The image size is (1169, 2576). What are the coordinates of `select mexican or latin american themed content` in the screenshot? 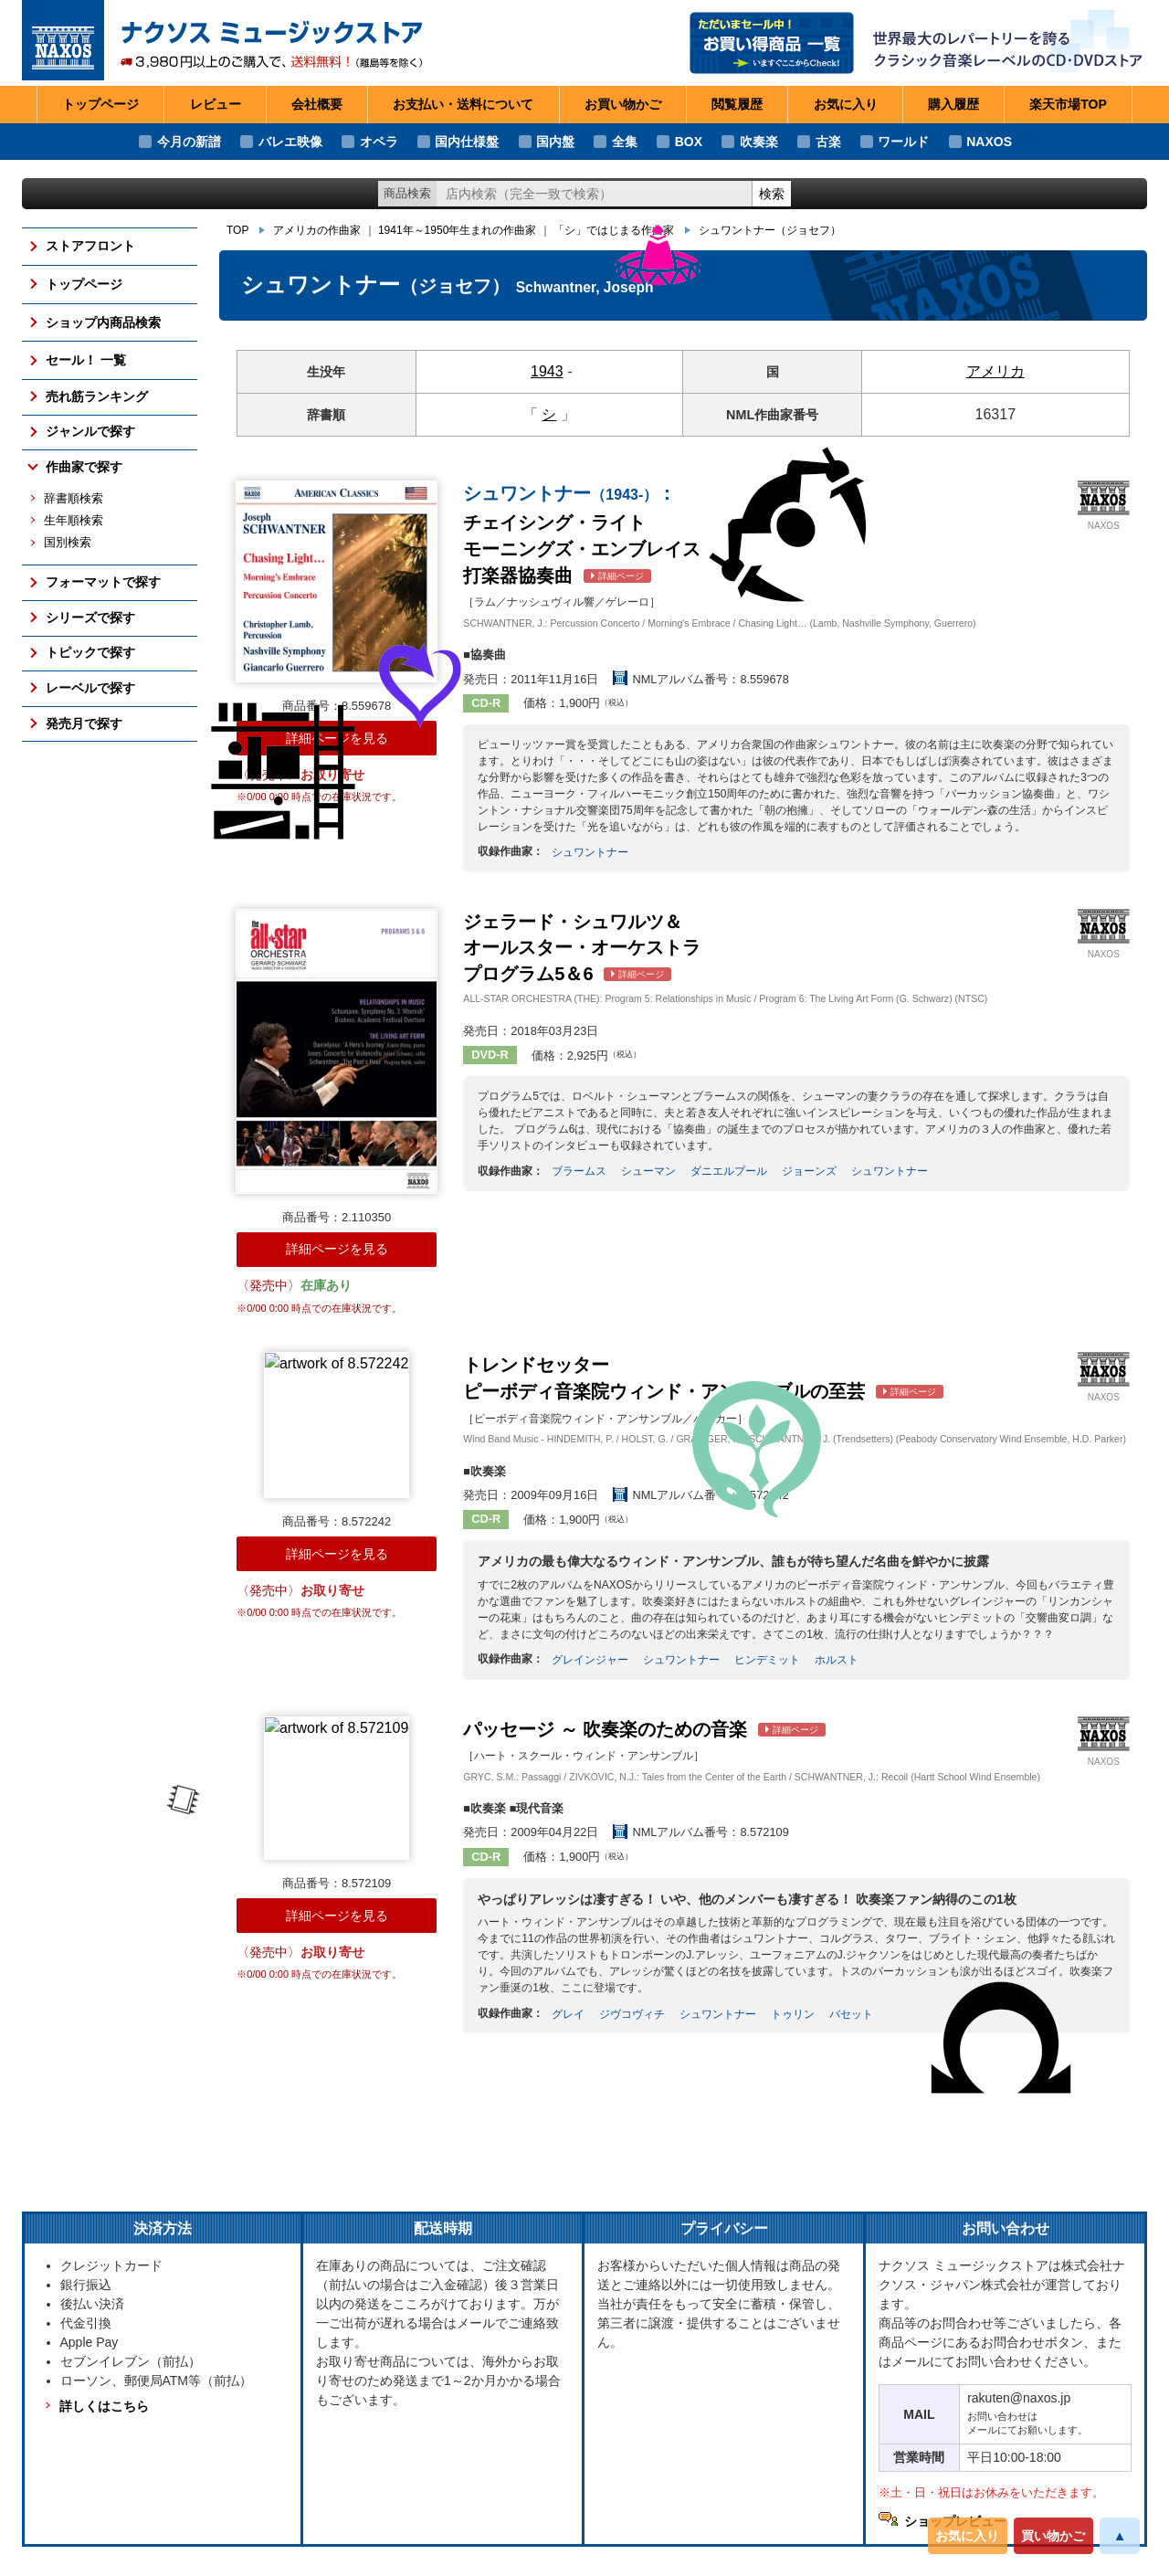 It's located at (658, 255).